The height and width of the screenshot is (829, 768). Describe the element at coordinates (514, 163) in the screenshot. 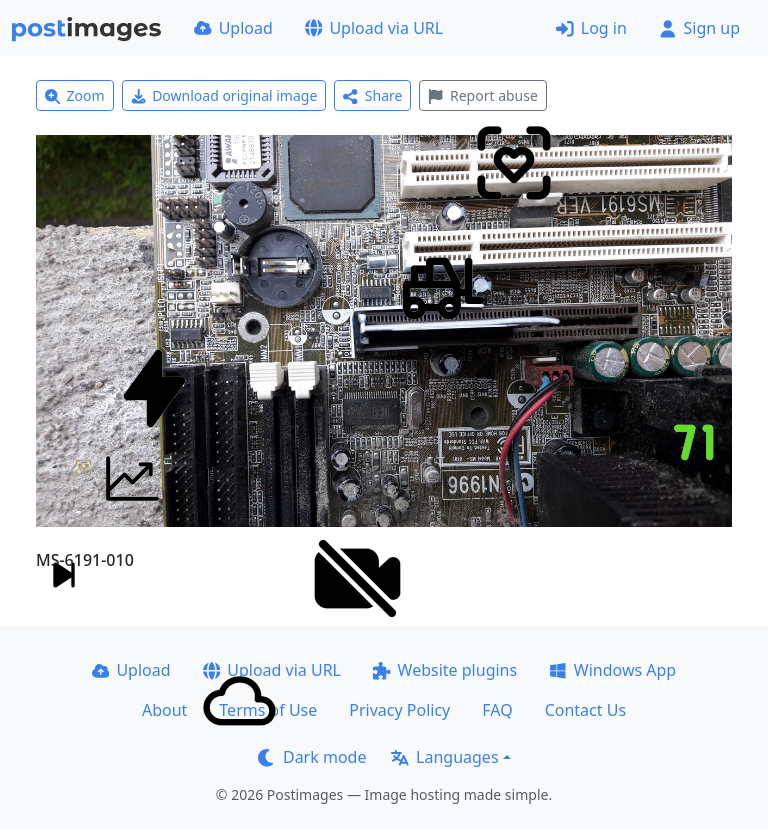

I see `scan or detect health metrics` at that location.